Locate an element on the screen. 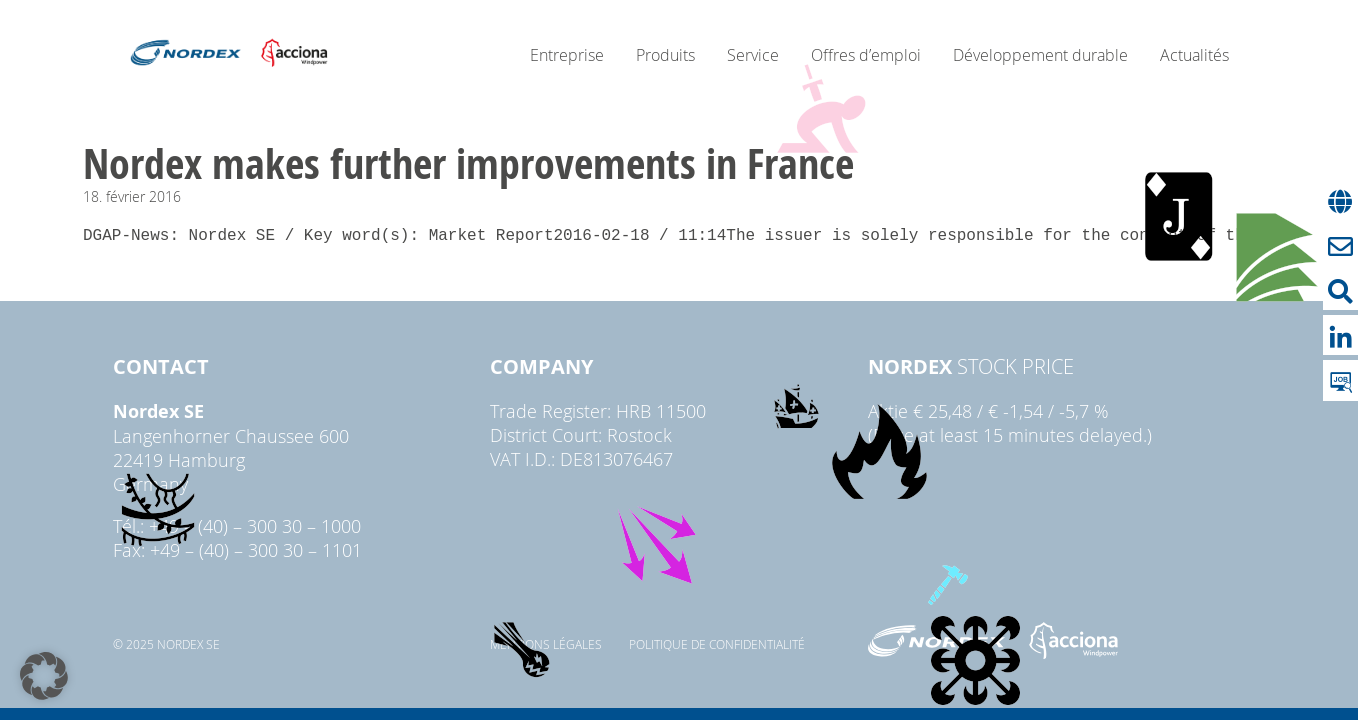 The height and width of the screenshot is (720, 1358). indicates trending or popular content is located at coordinates (879, 451).